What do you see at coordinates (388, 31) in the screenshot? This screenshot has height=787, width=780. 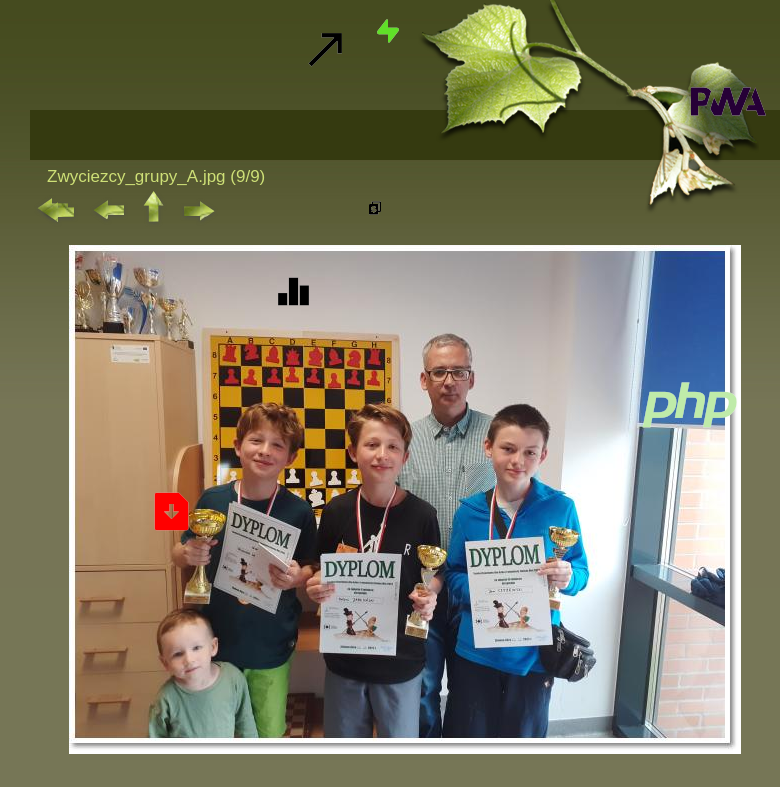 I see `supabase logo` at bounding box center [388, 31].